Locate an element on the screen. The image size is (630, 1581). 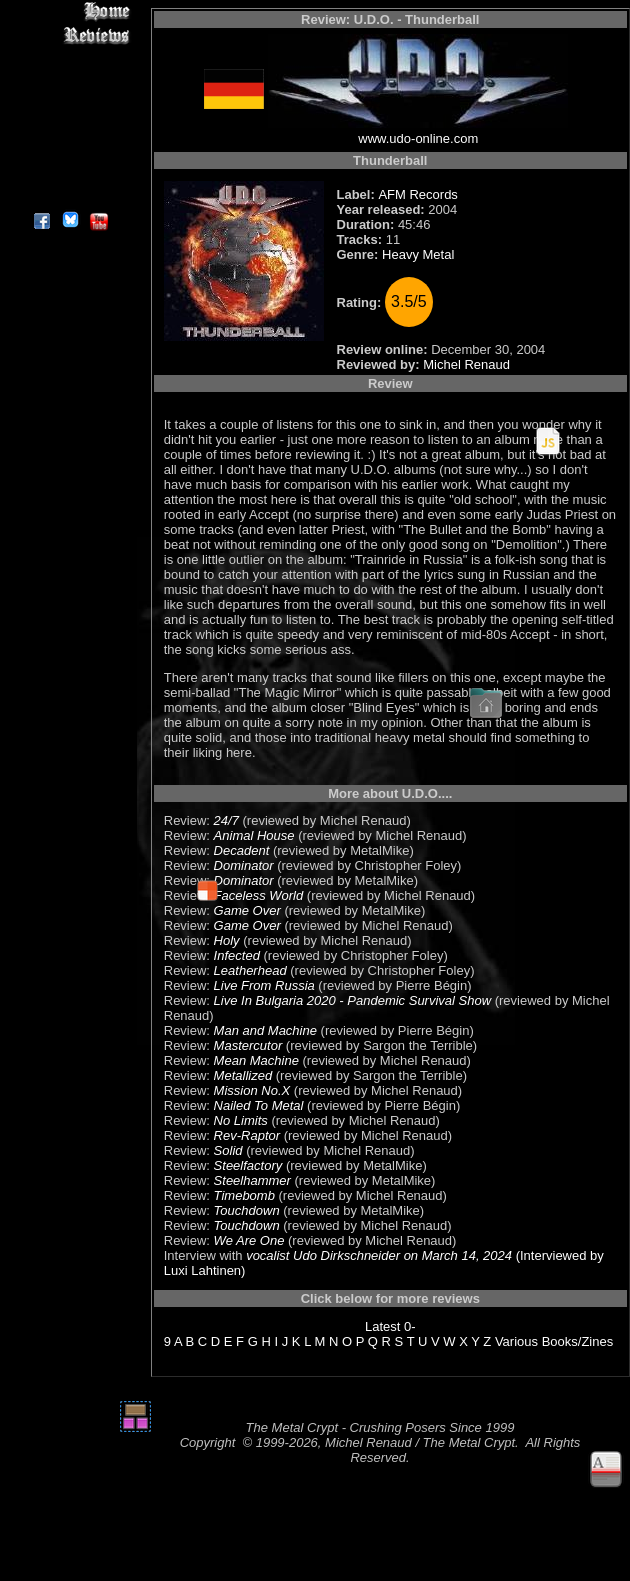
indicates a javascript source file is located at coordinates (548, 441).